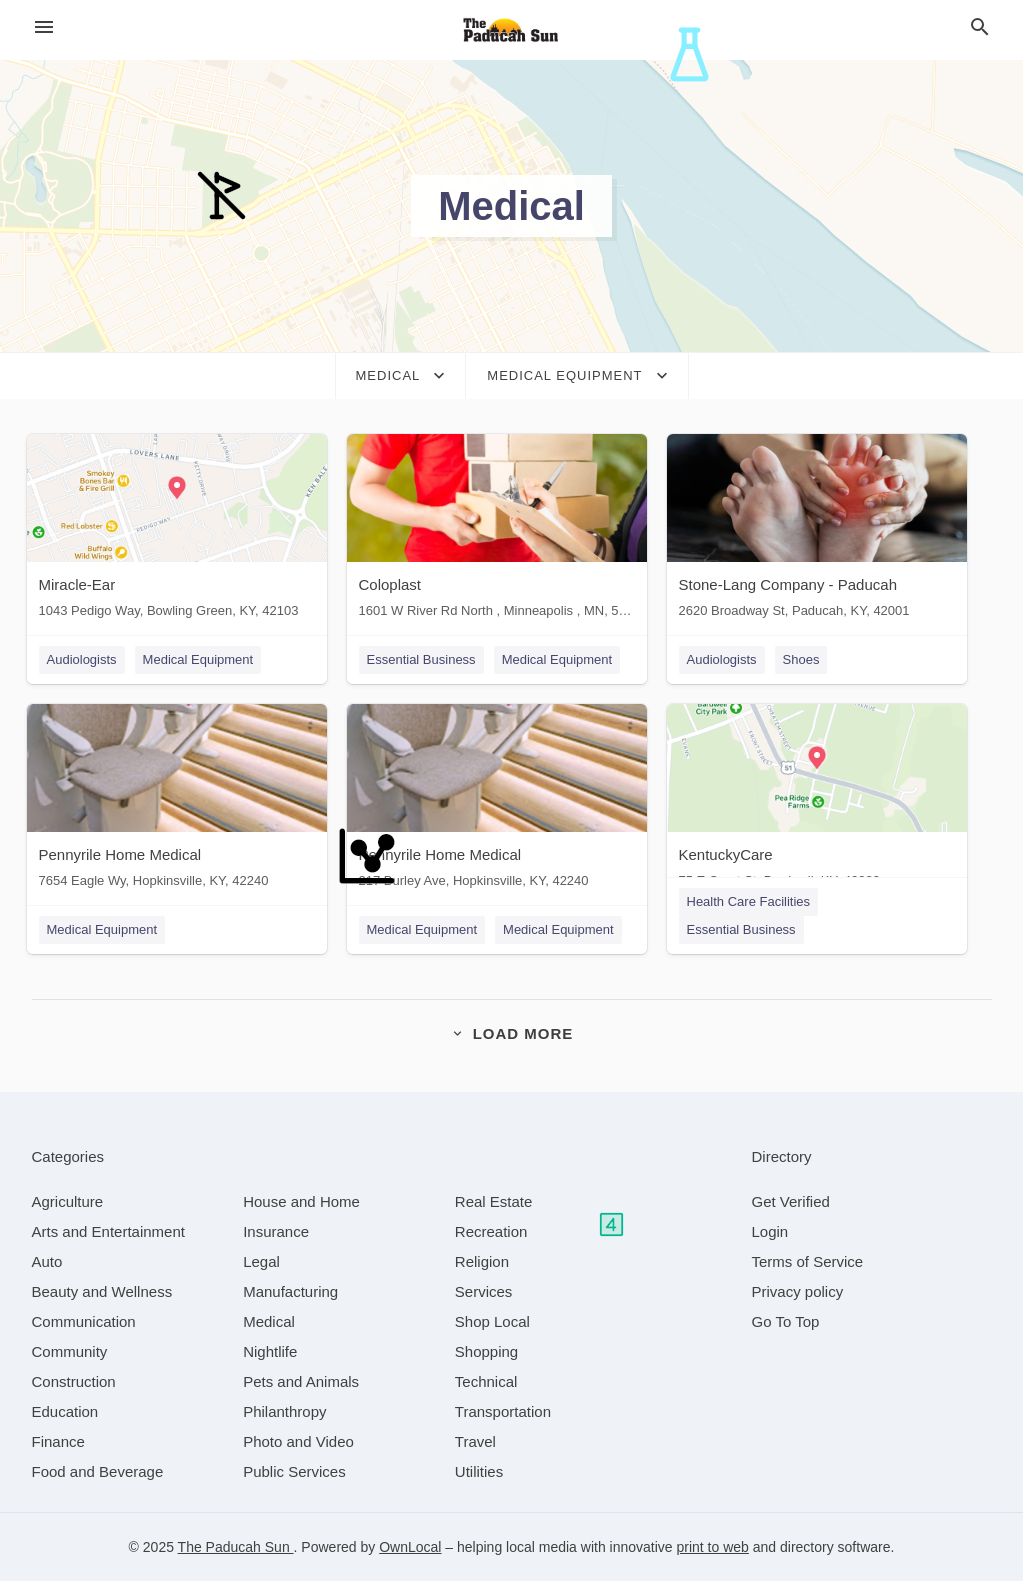  Describe the element at coordinates (221, 195) in the screenshot. I see `disable or remove a flag marker` at that location.